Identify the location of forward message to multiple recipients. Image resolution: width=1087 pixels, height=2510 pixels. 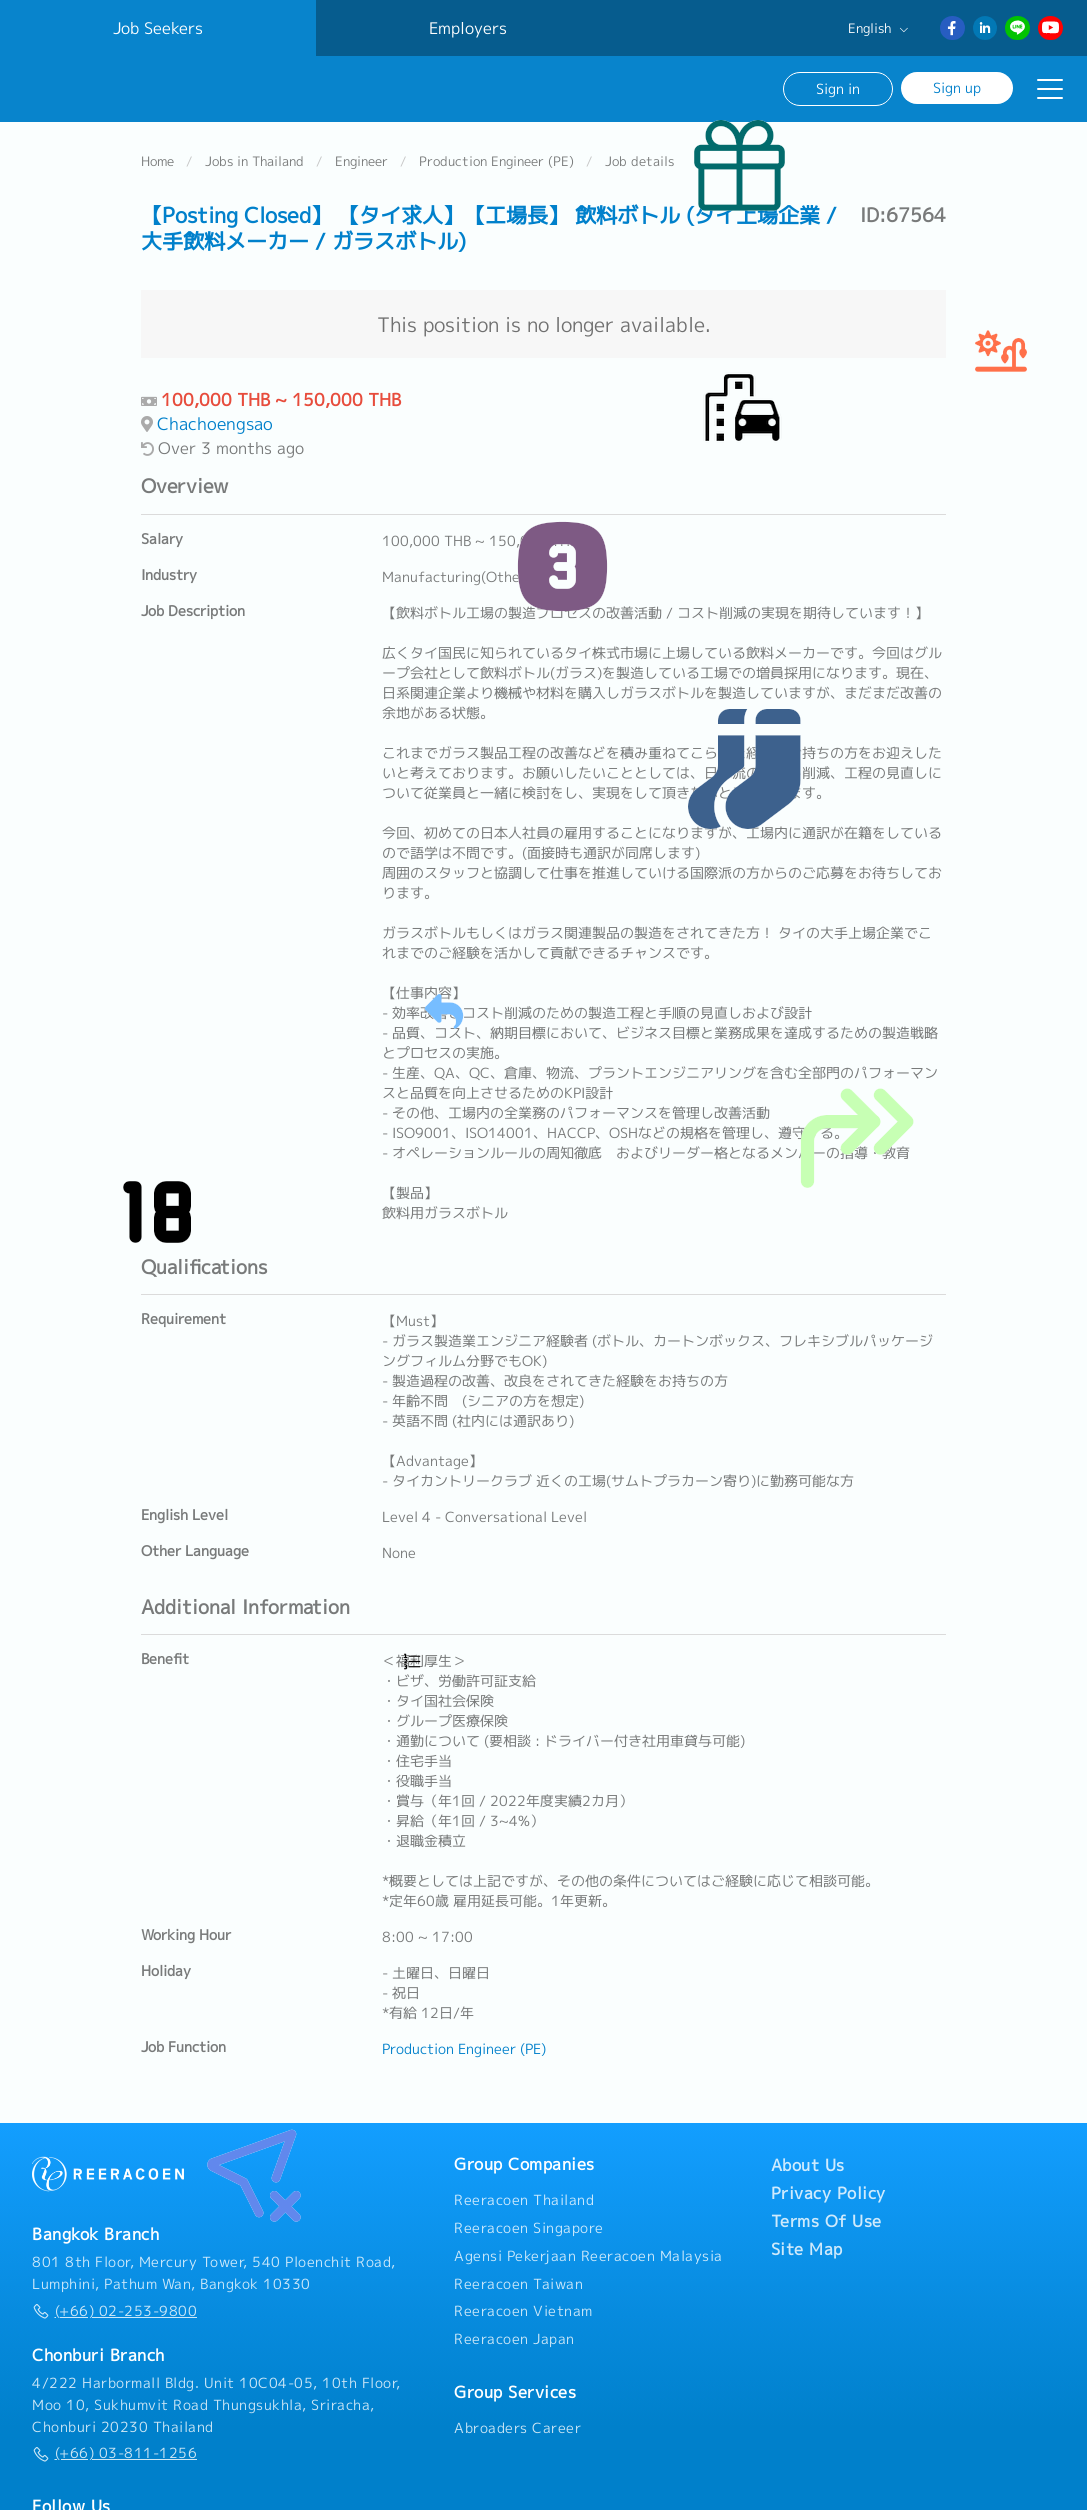
(860, 1141).